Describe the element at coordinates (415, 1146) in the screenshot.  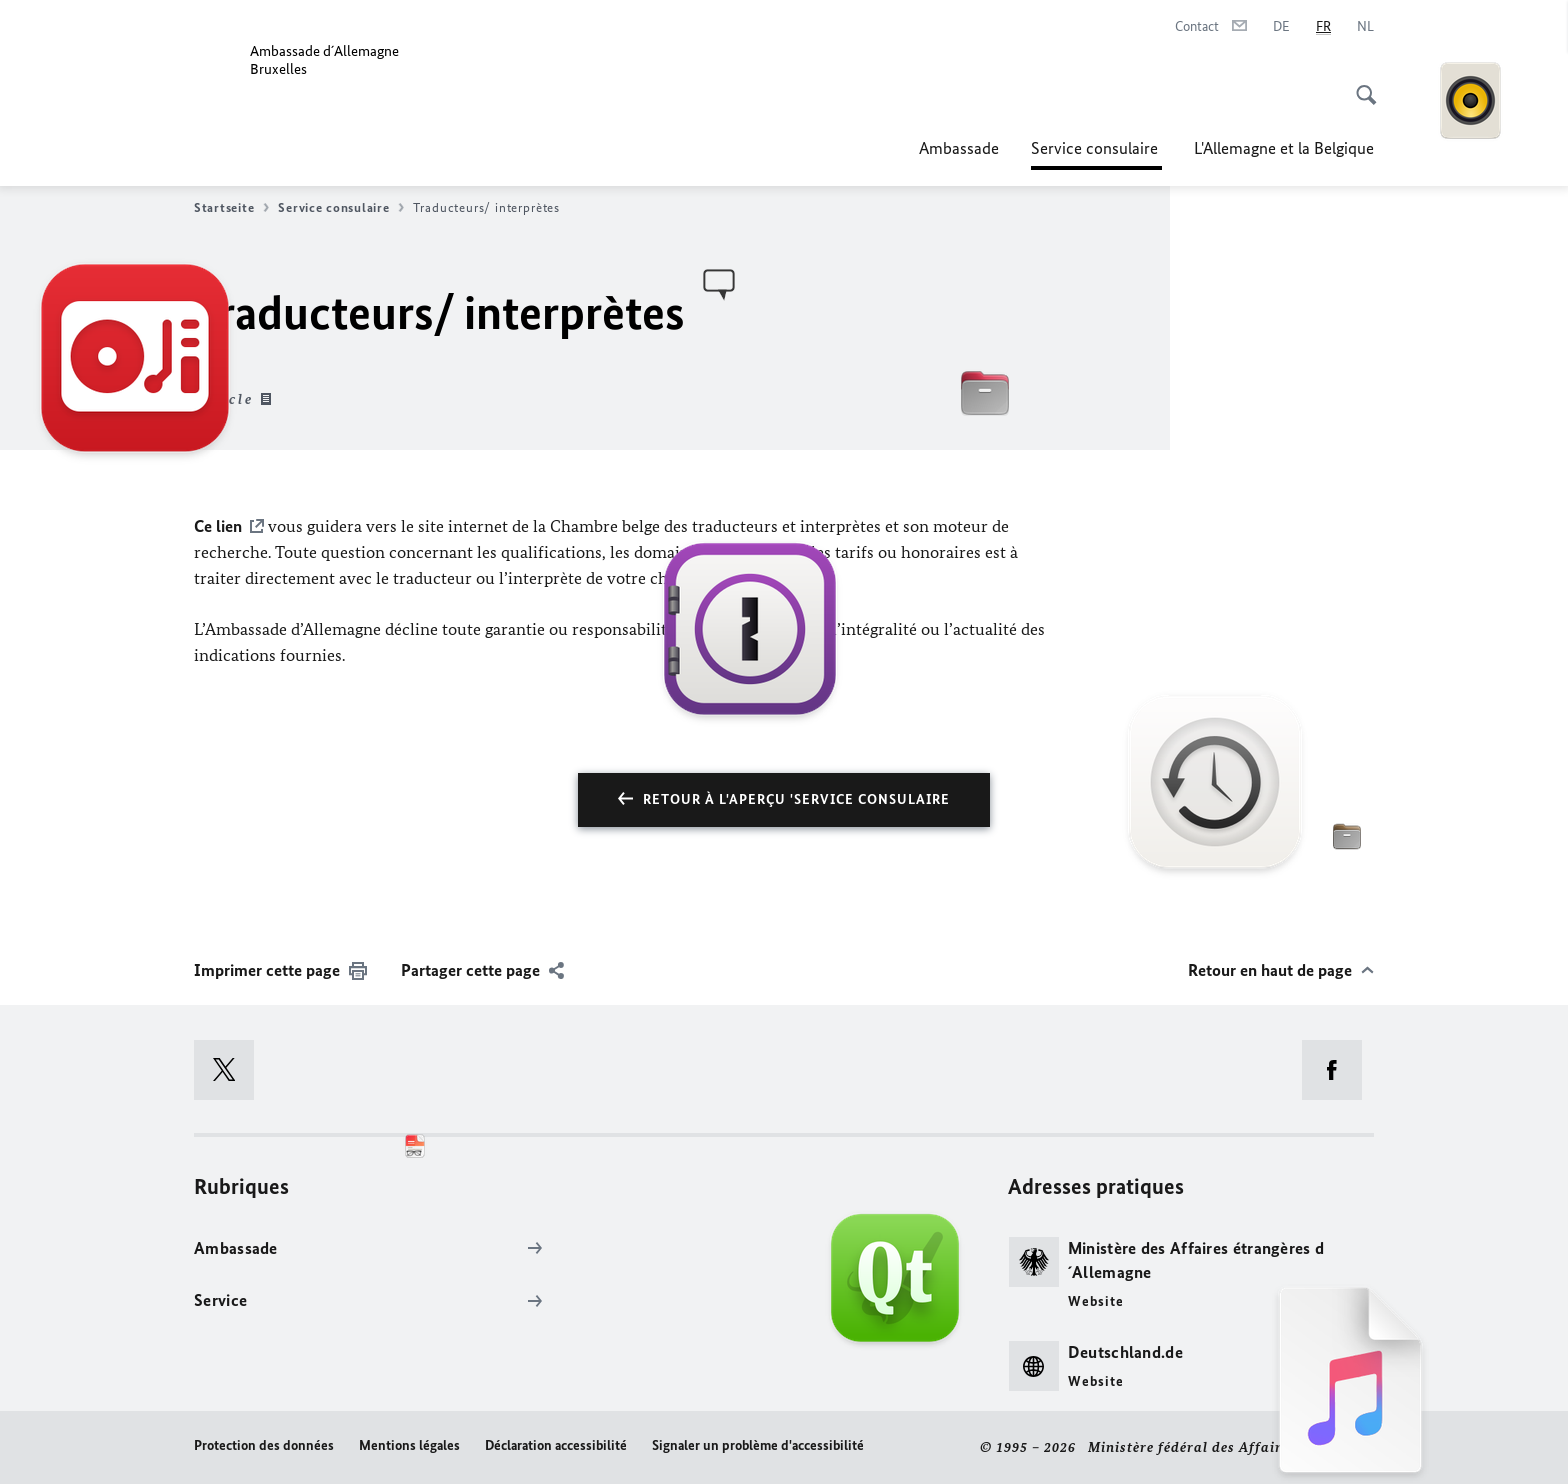
I see `open the papers document viewer app` at that location.